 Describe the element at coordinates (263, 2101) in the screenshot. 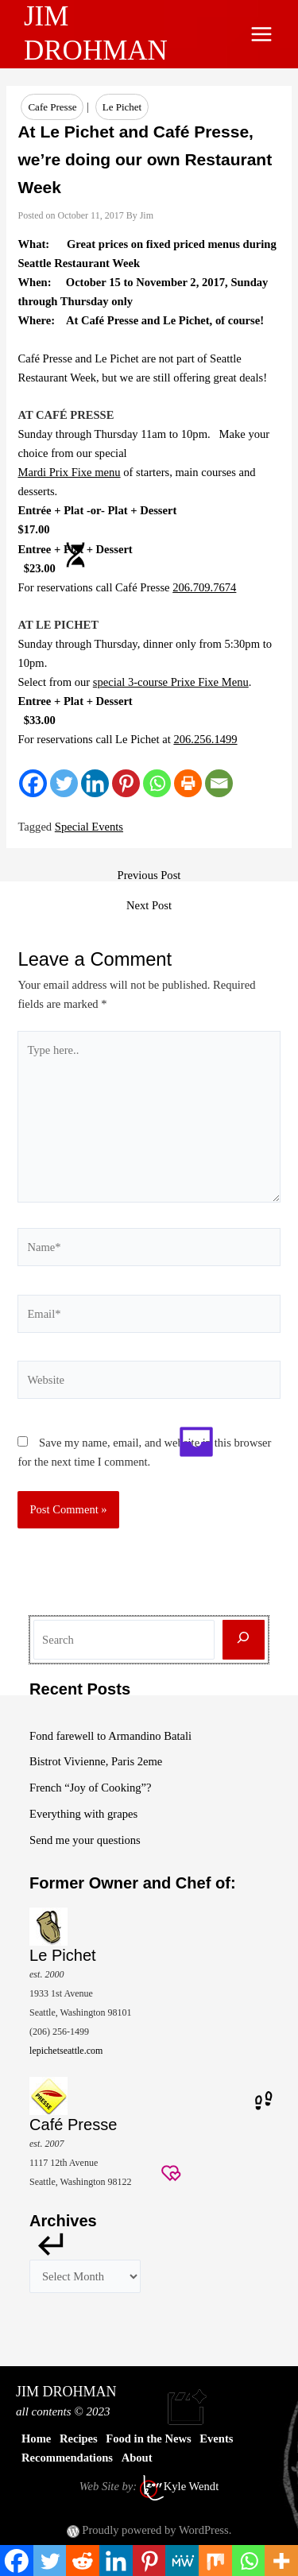

I see `view walking directions or pedestrian route` at that location.